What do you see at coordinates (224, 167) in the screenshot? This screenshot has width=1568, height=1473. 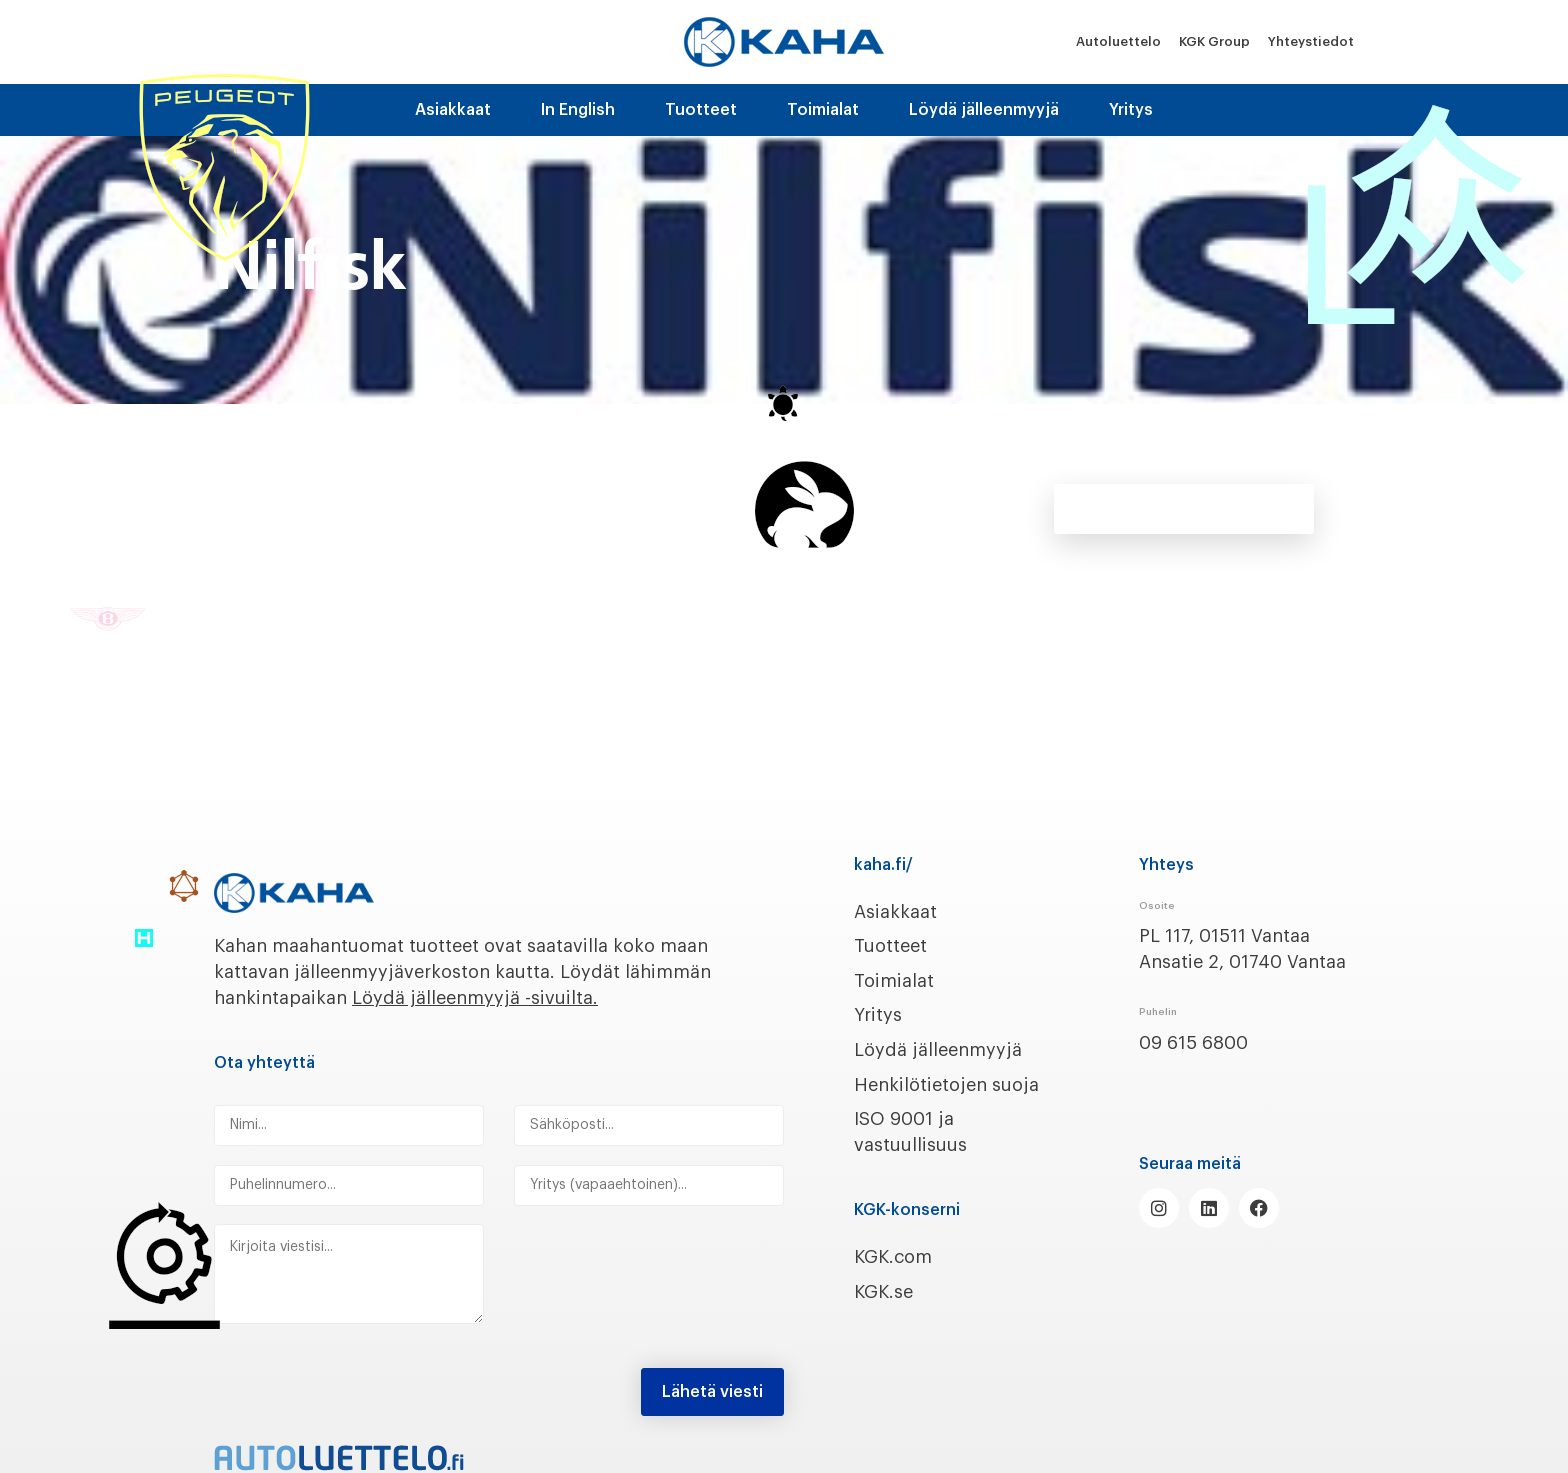 I see `Peugeot brand logo` at bounding box center [224, 167].